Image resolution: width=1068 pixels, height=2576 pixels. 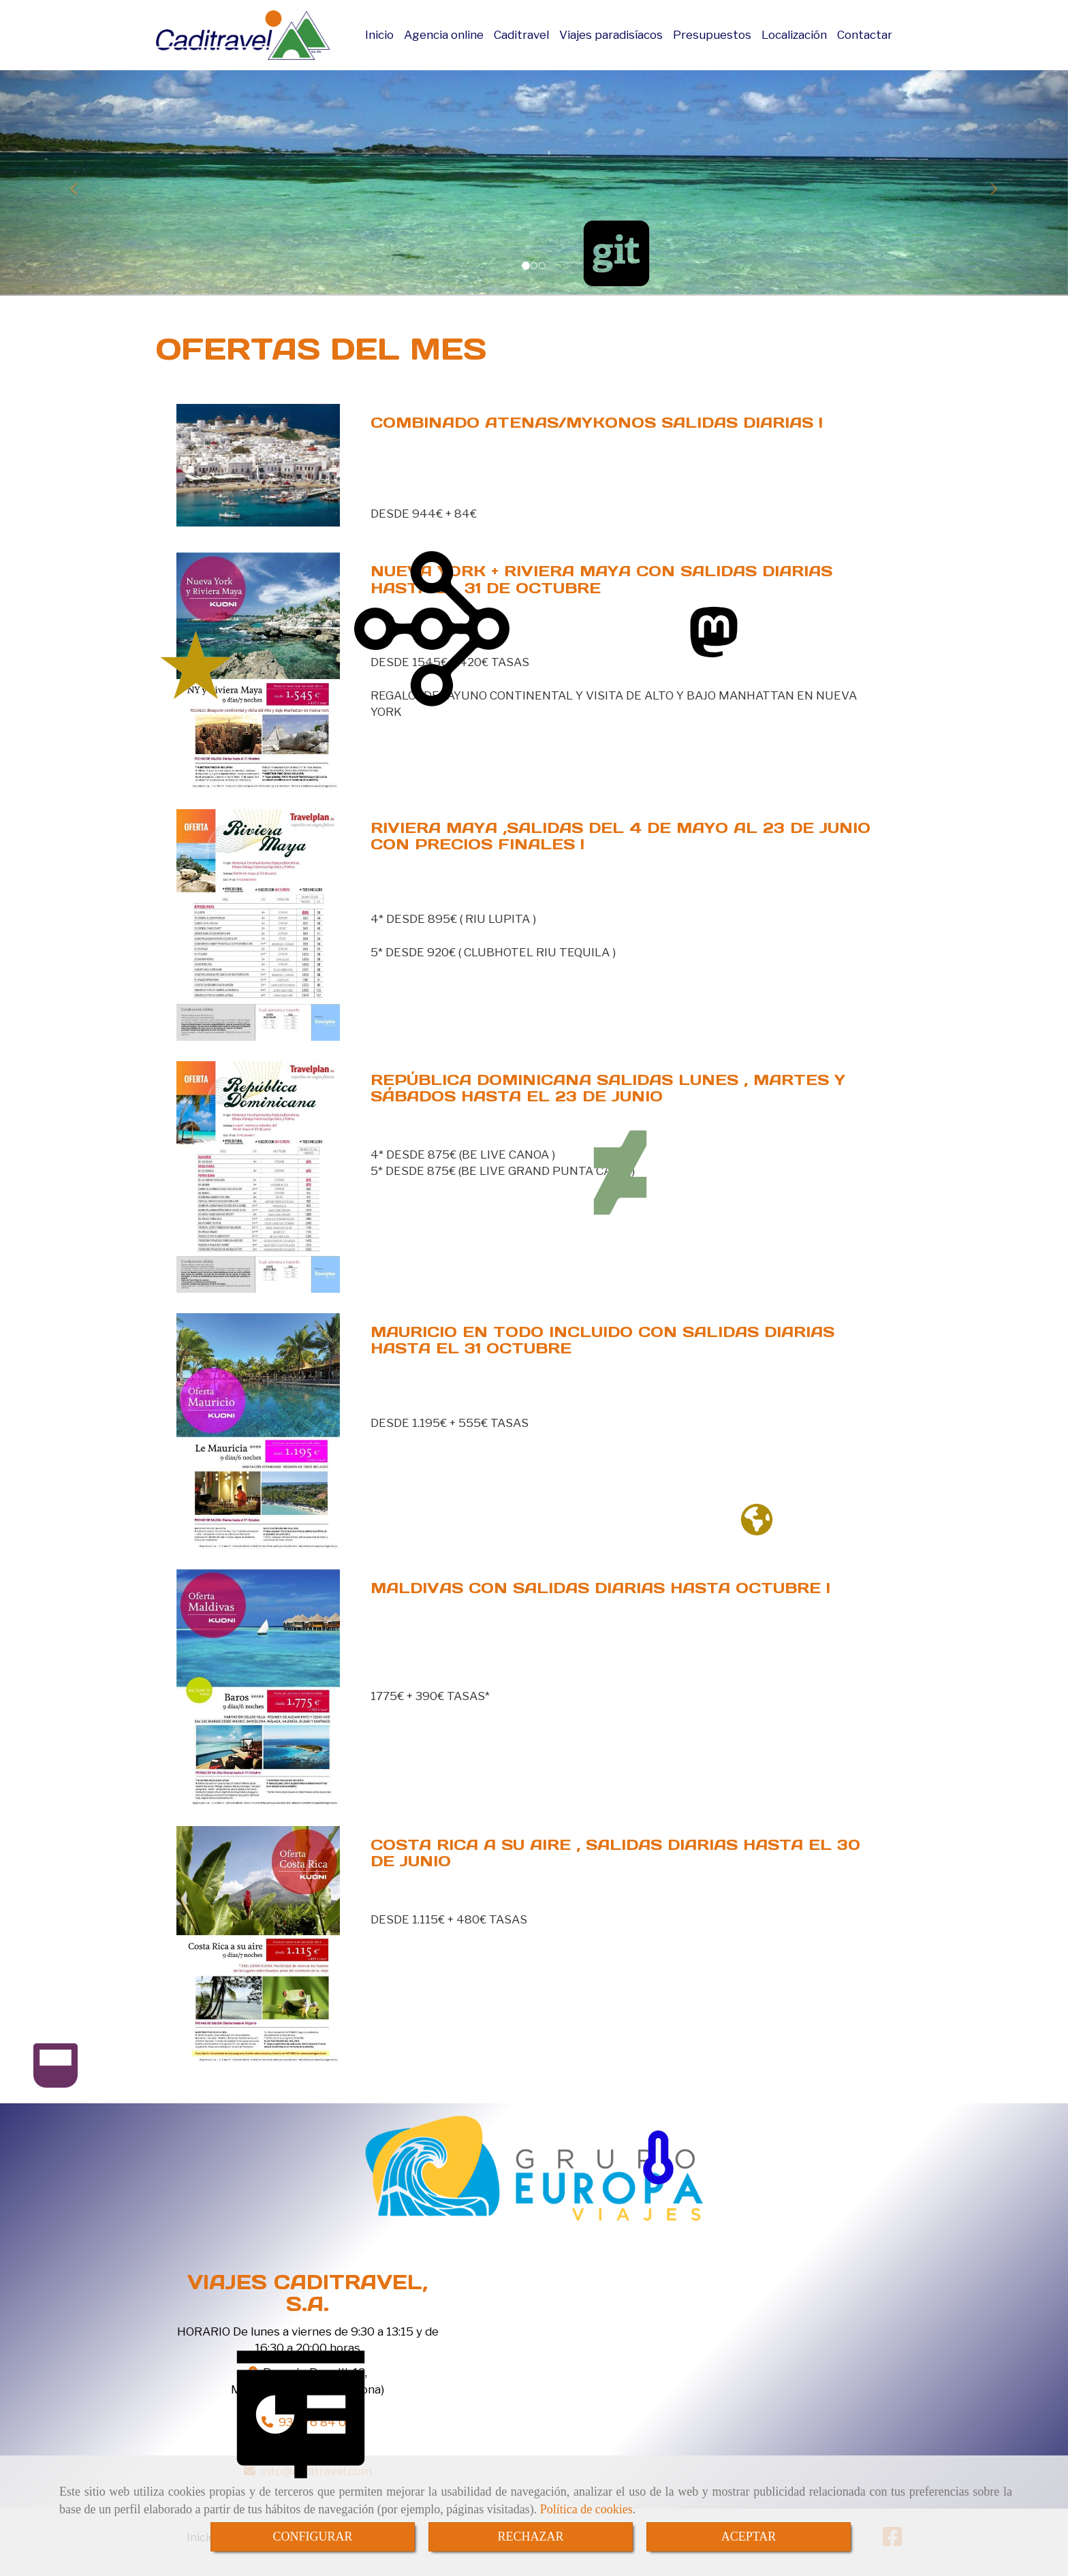 I want to click on start a presentation slideshow, so click(x=300, y=2408).